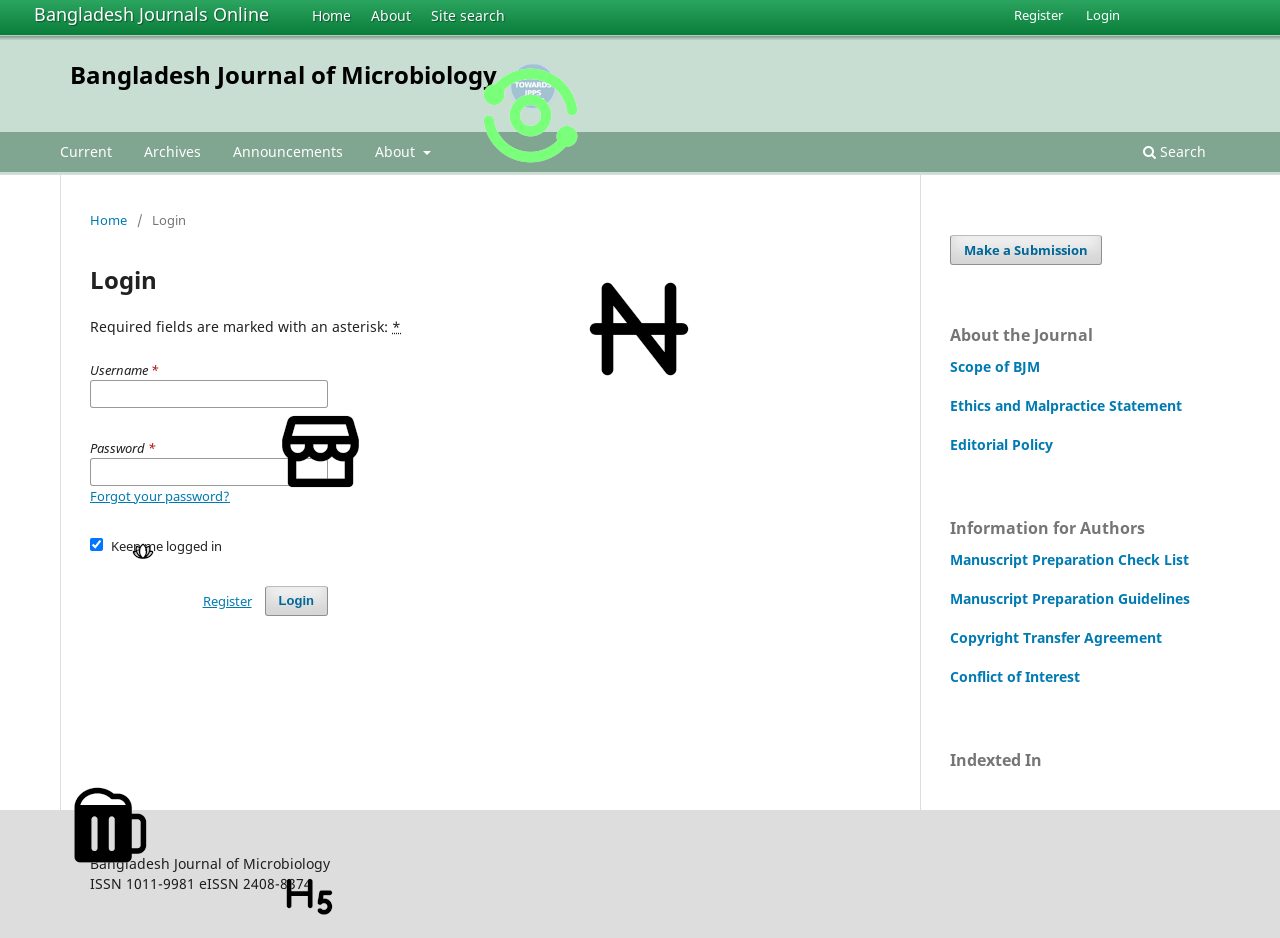 Image resolution: width=1280 pixels, height=938 pixels. Describe the element at coordinates (143, 552) in the screenshot. I see `open meditation or mindfulness feature` at that location.